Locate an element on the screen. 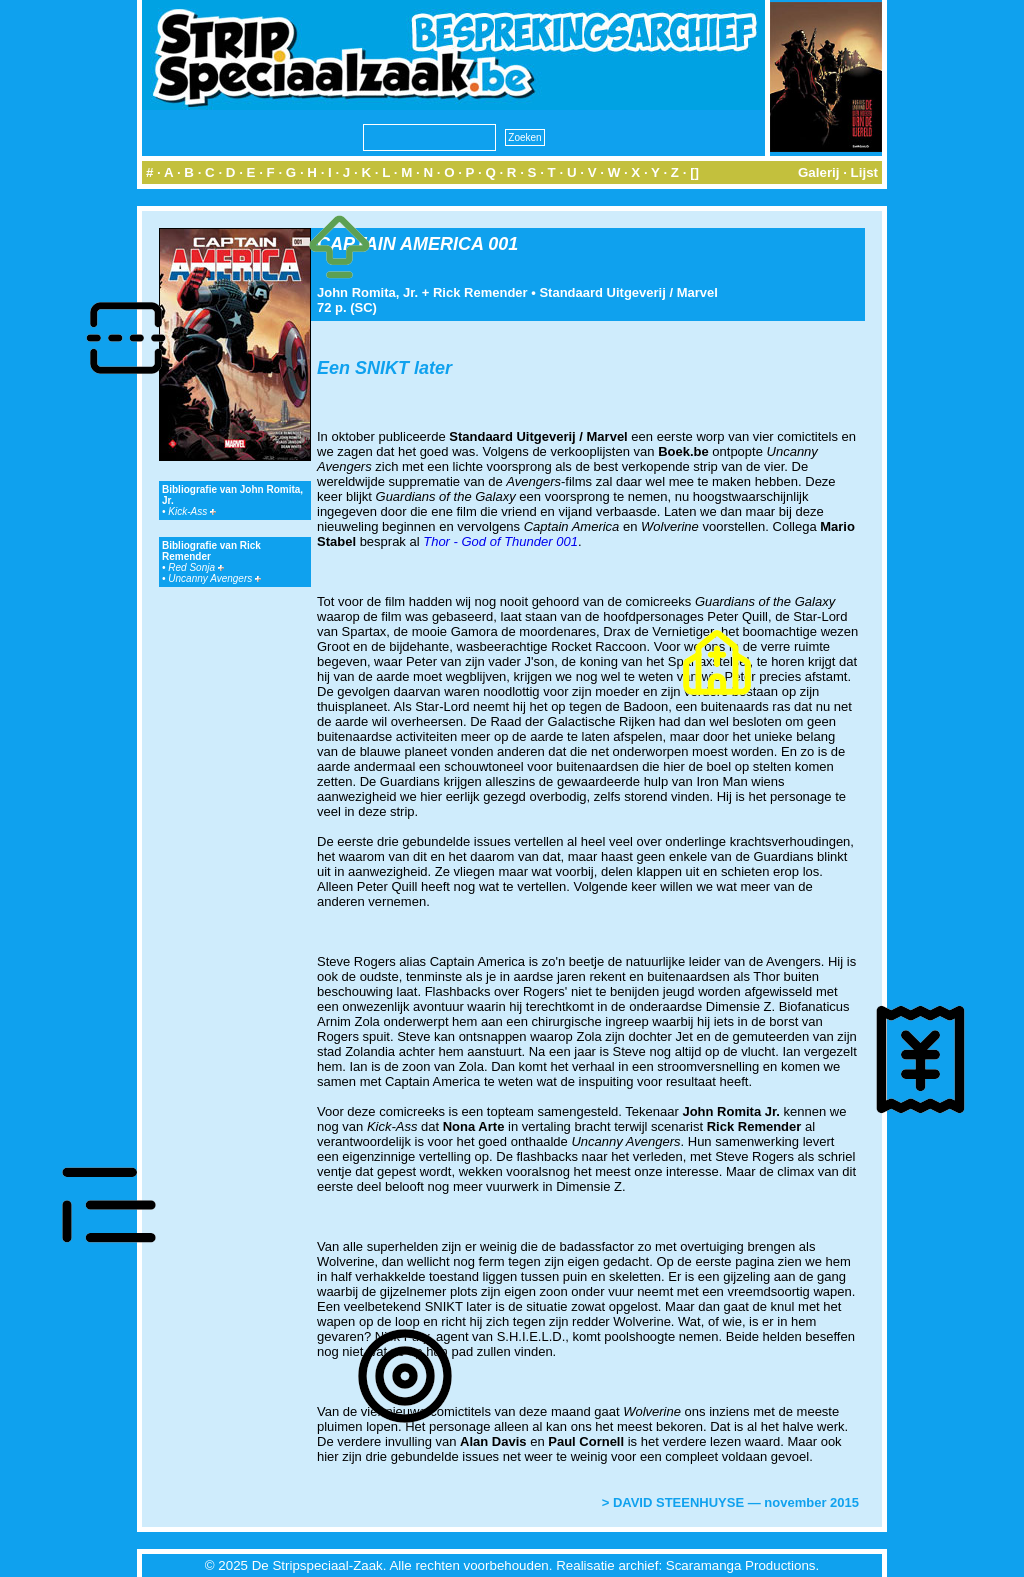 This screenshot has height=1577, width=1024. view nearby churches or places of worship is located at coordinates (717, 664).